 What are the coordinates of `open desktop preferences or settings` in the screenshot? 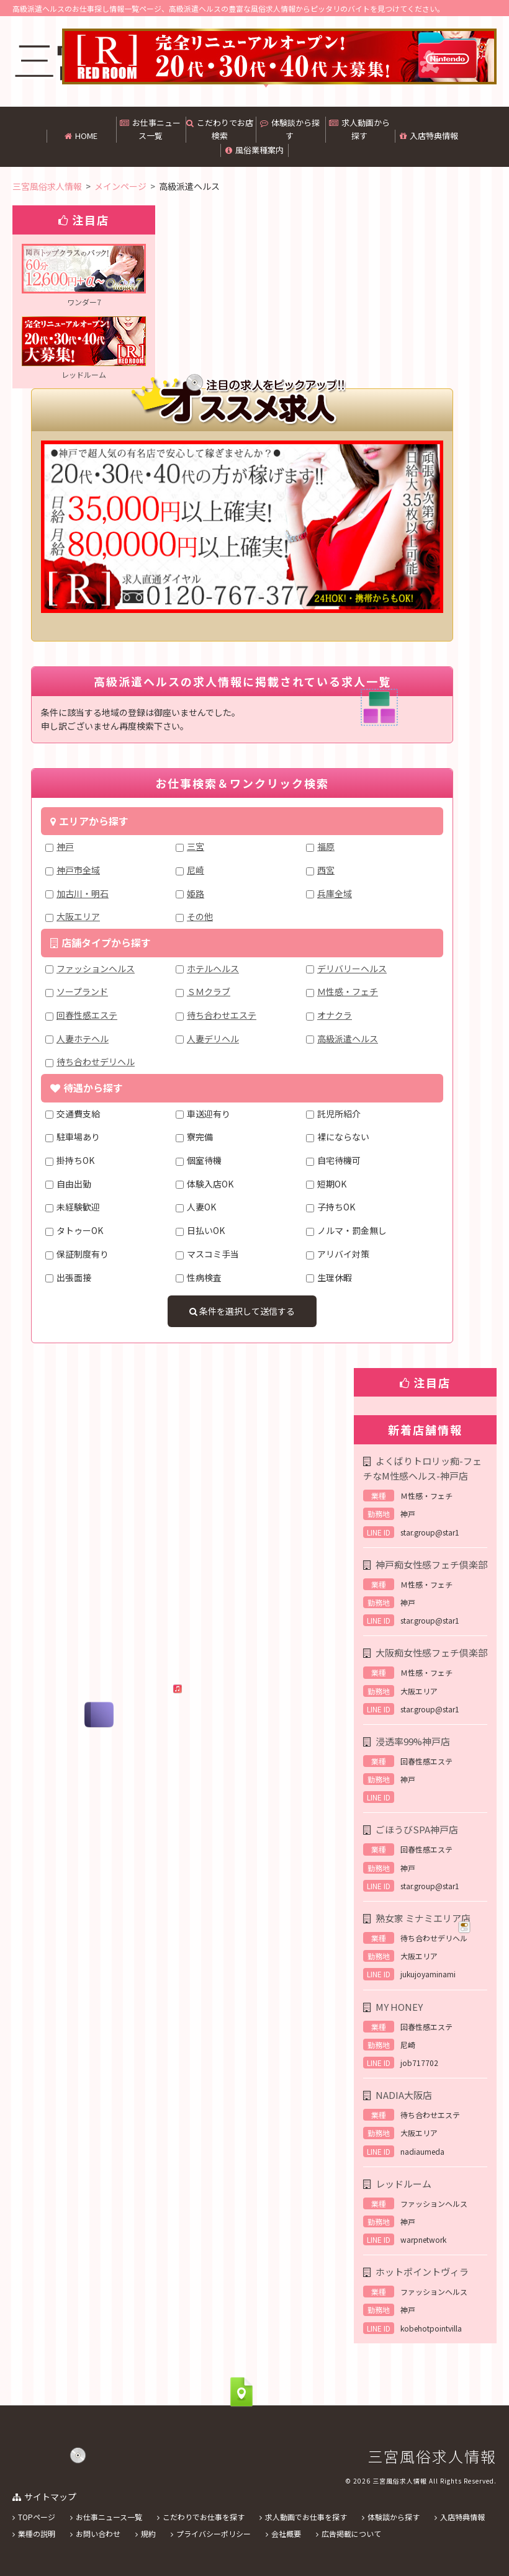 It's located at (464, 1927).